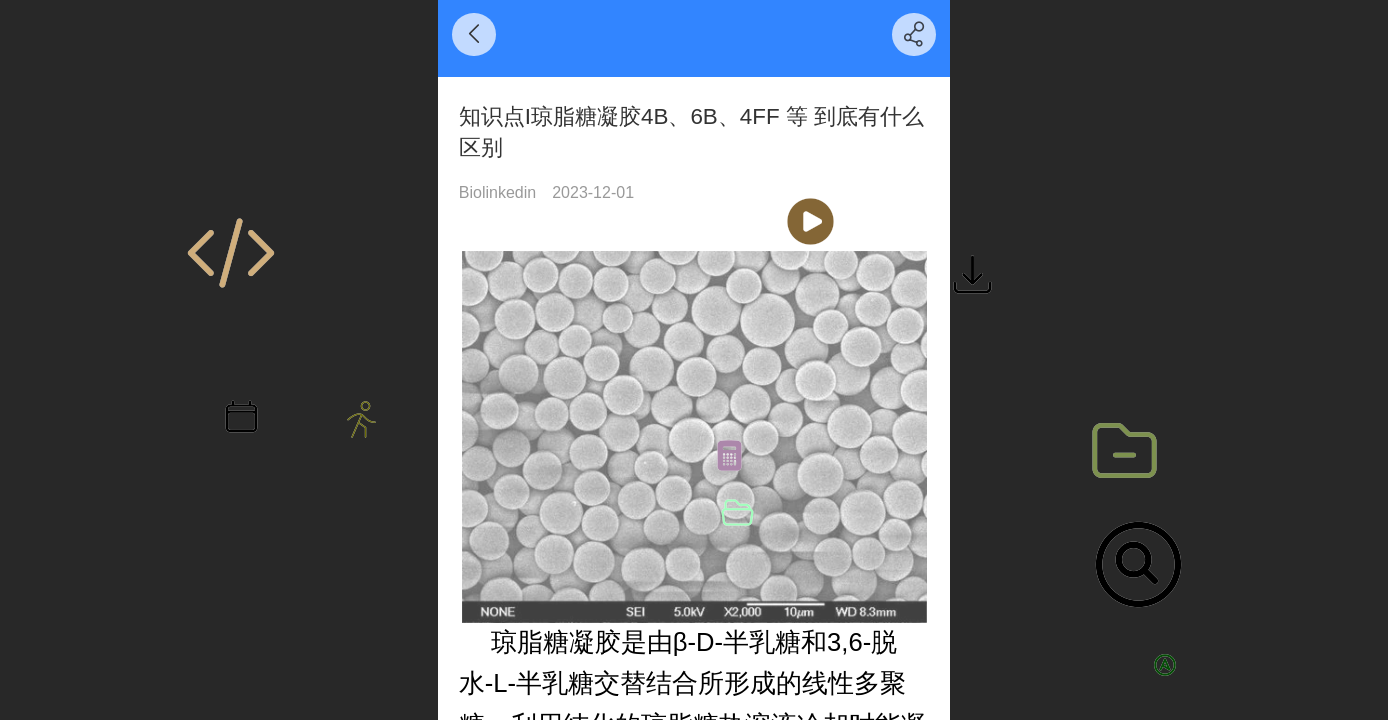 The image size is (1388, 720). Describe the element at coordinates (737, 512) in the screenshot. I see `view contents of an open folder` at that location.